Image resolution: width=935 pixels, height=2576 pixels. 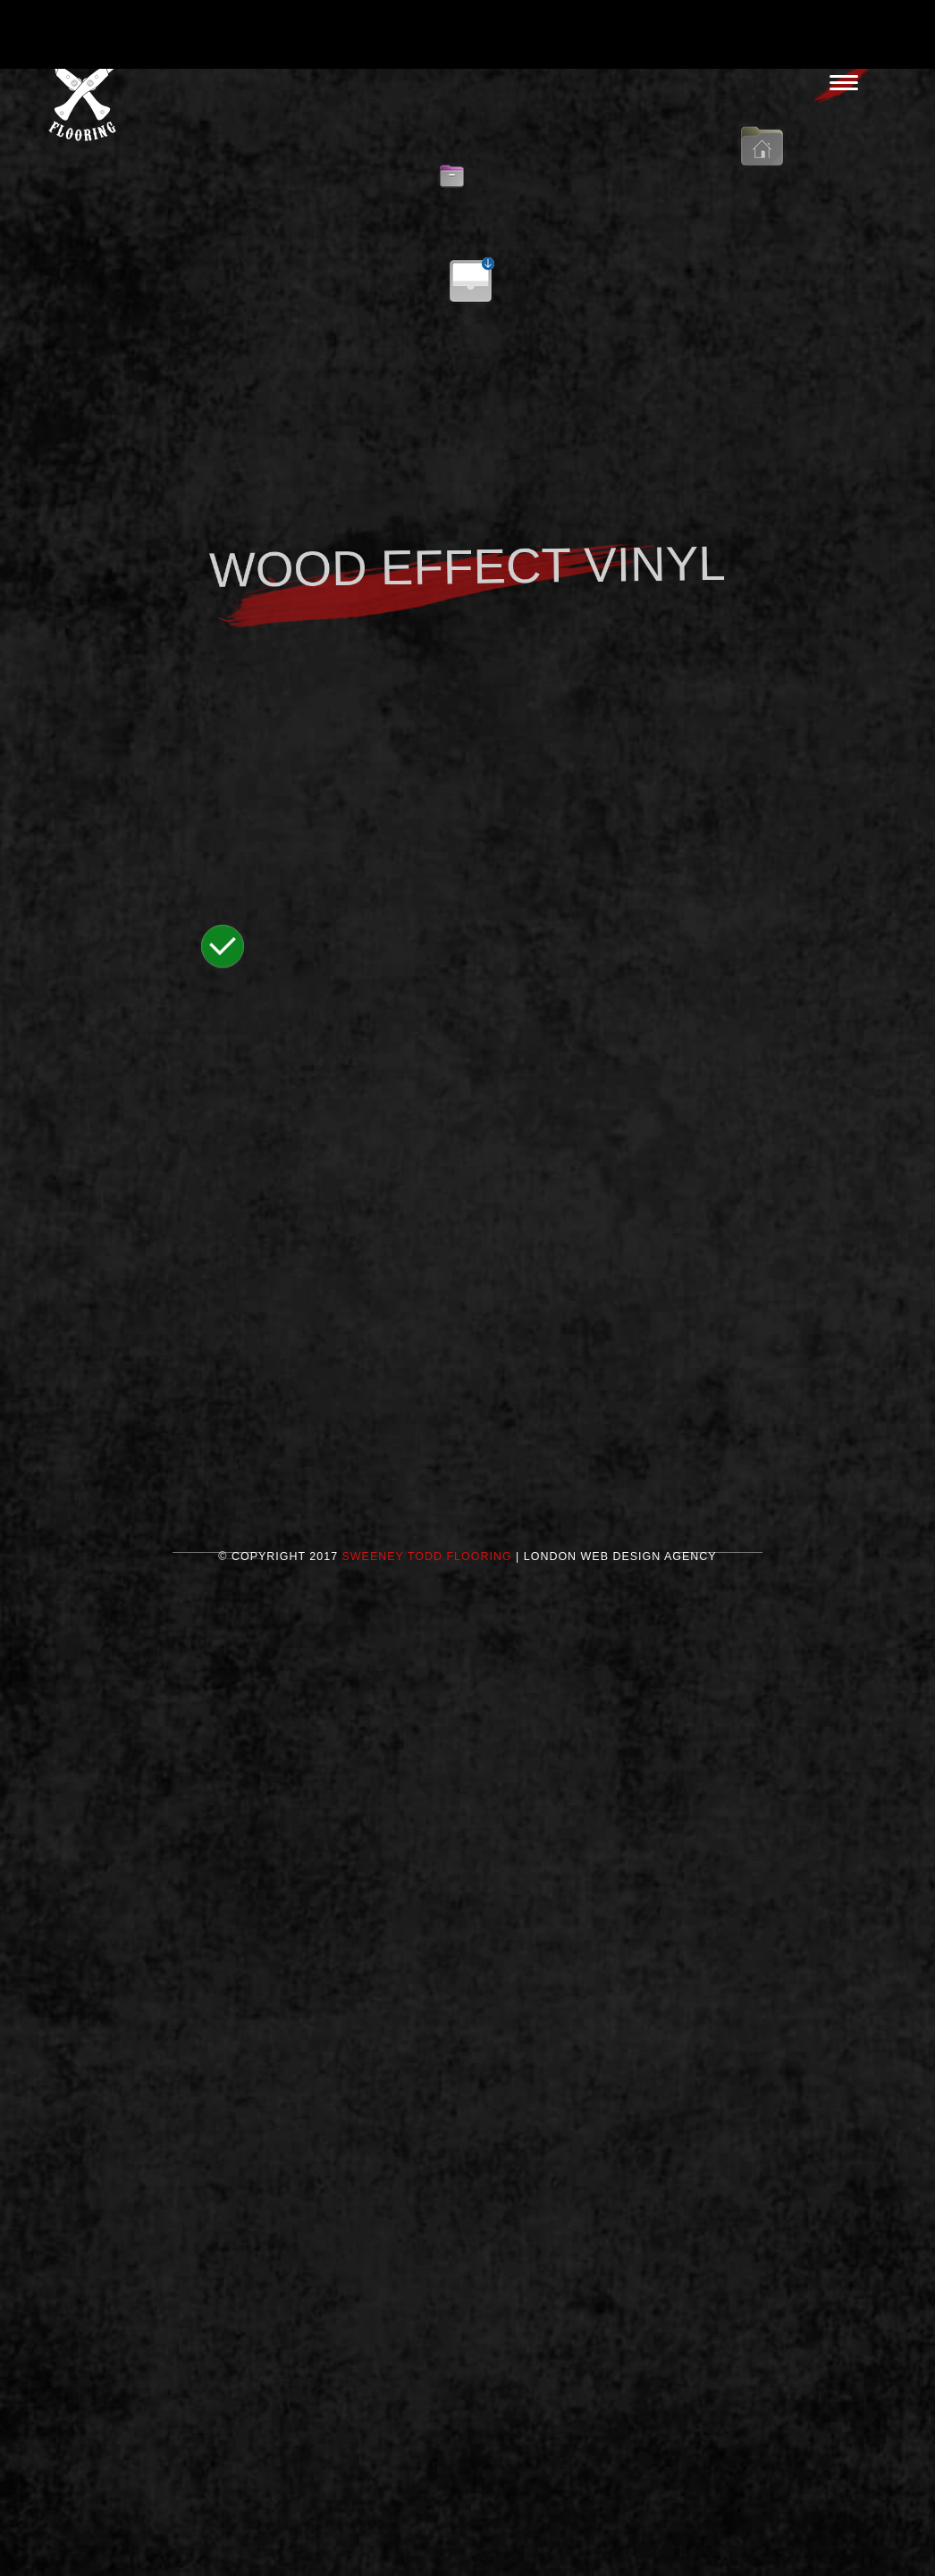 What do you see at coordinates (451, 175) in the screenshot?
I see `open the file manager application` at bounding box center [451, 175].